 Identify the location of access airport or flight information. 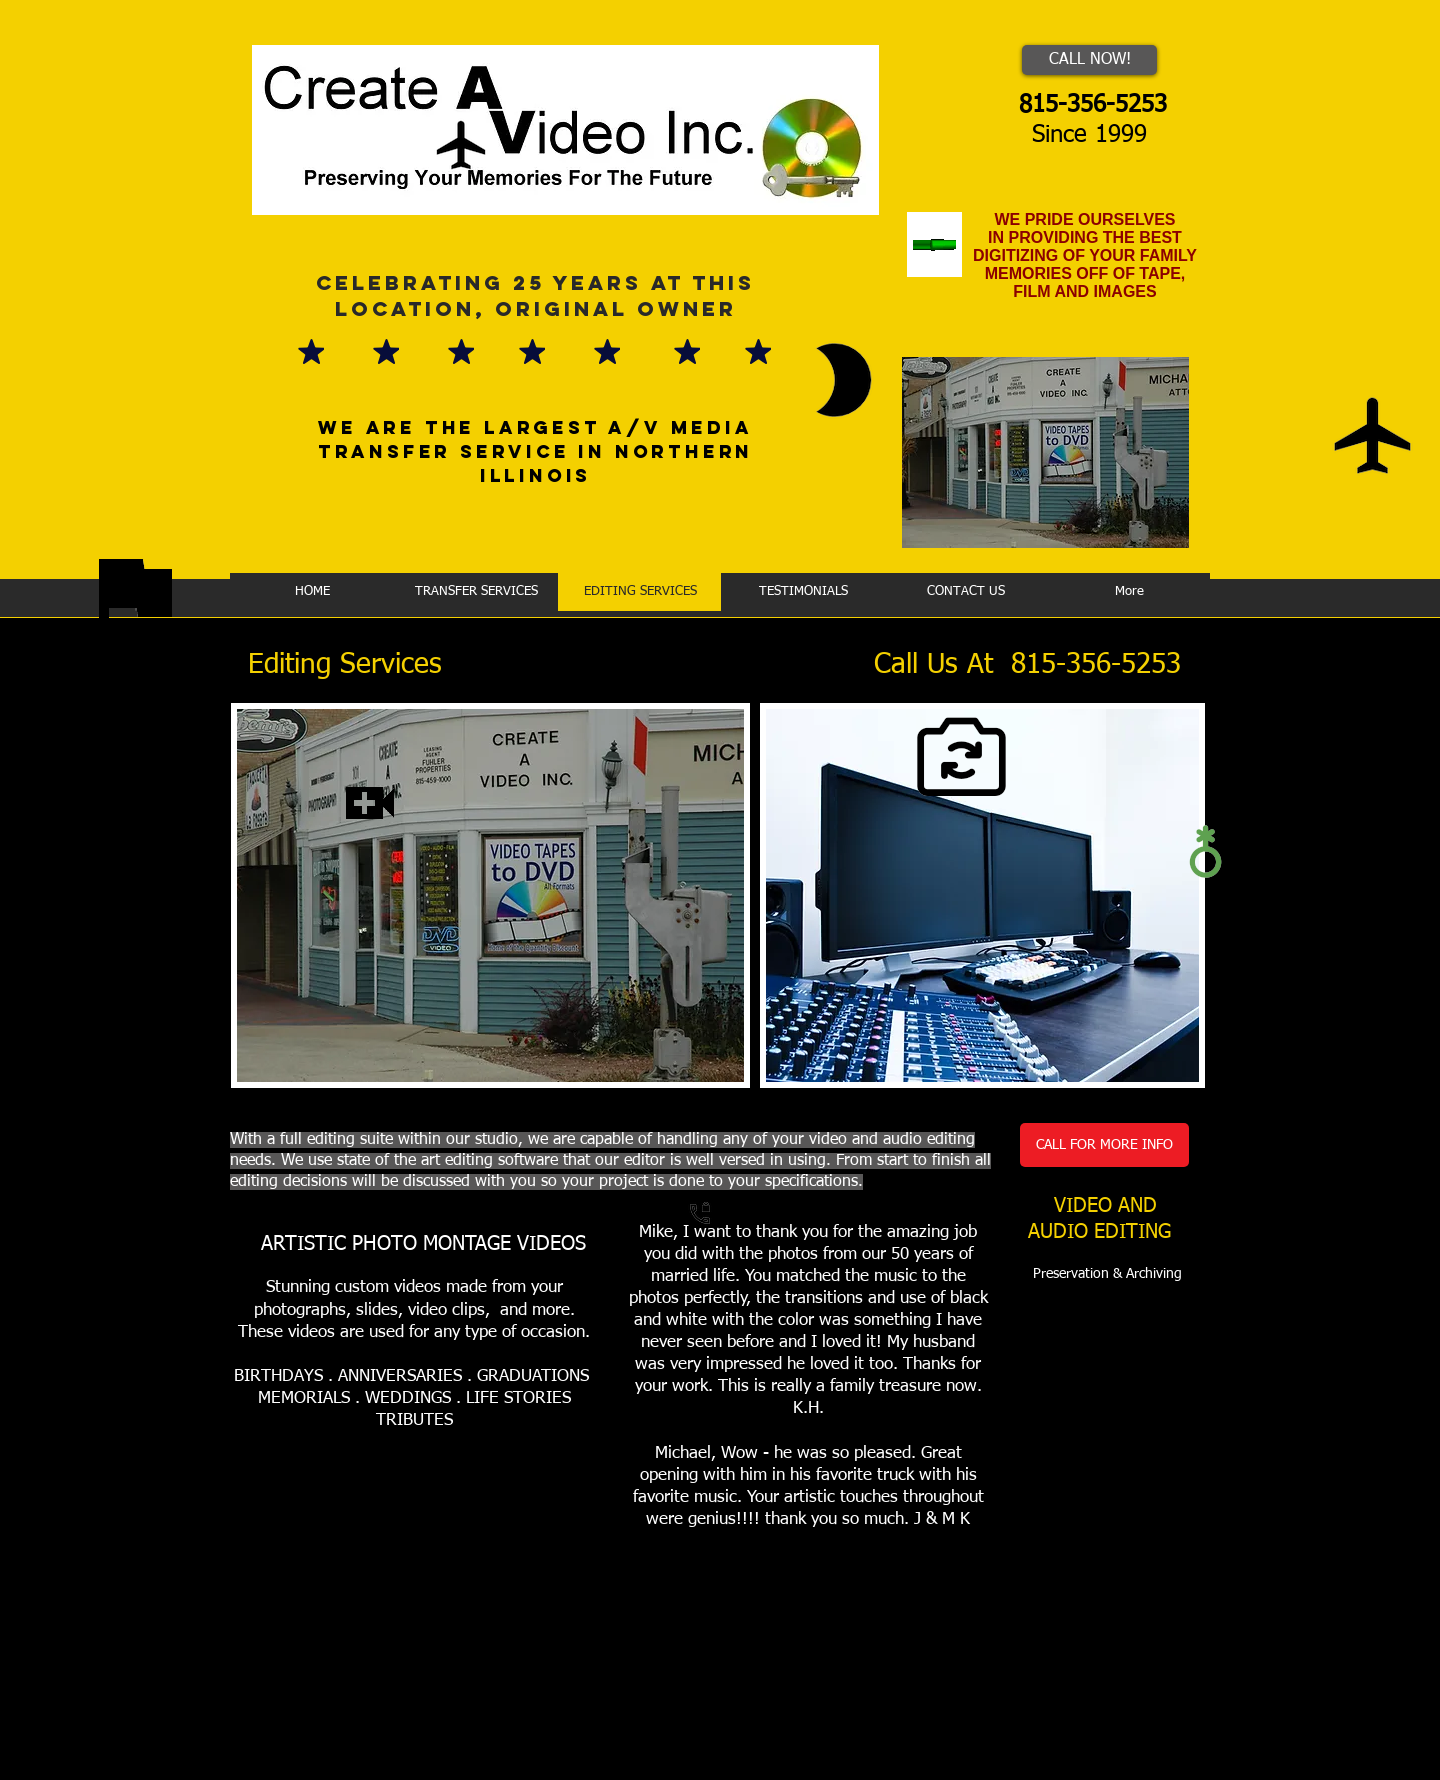
(1372, 435).